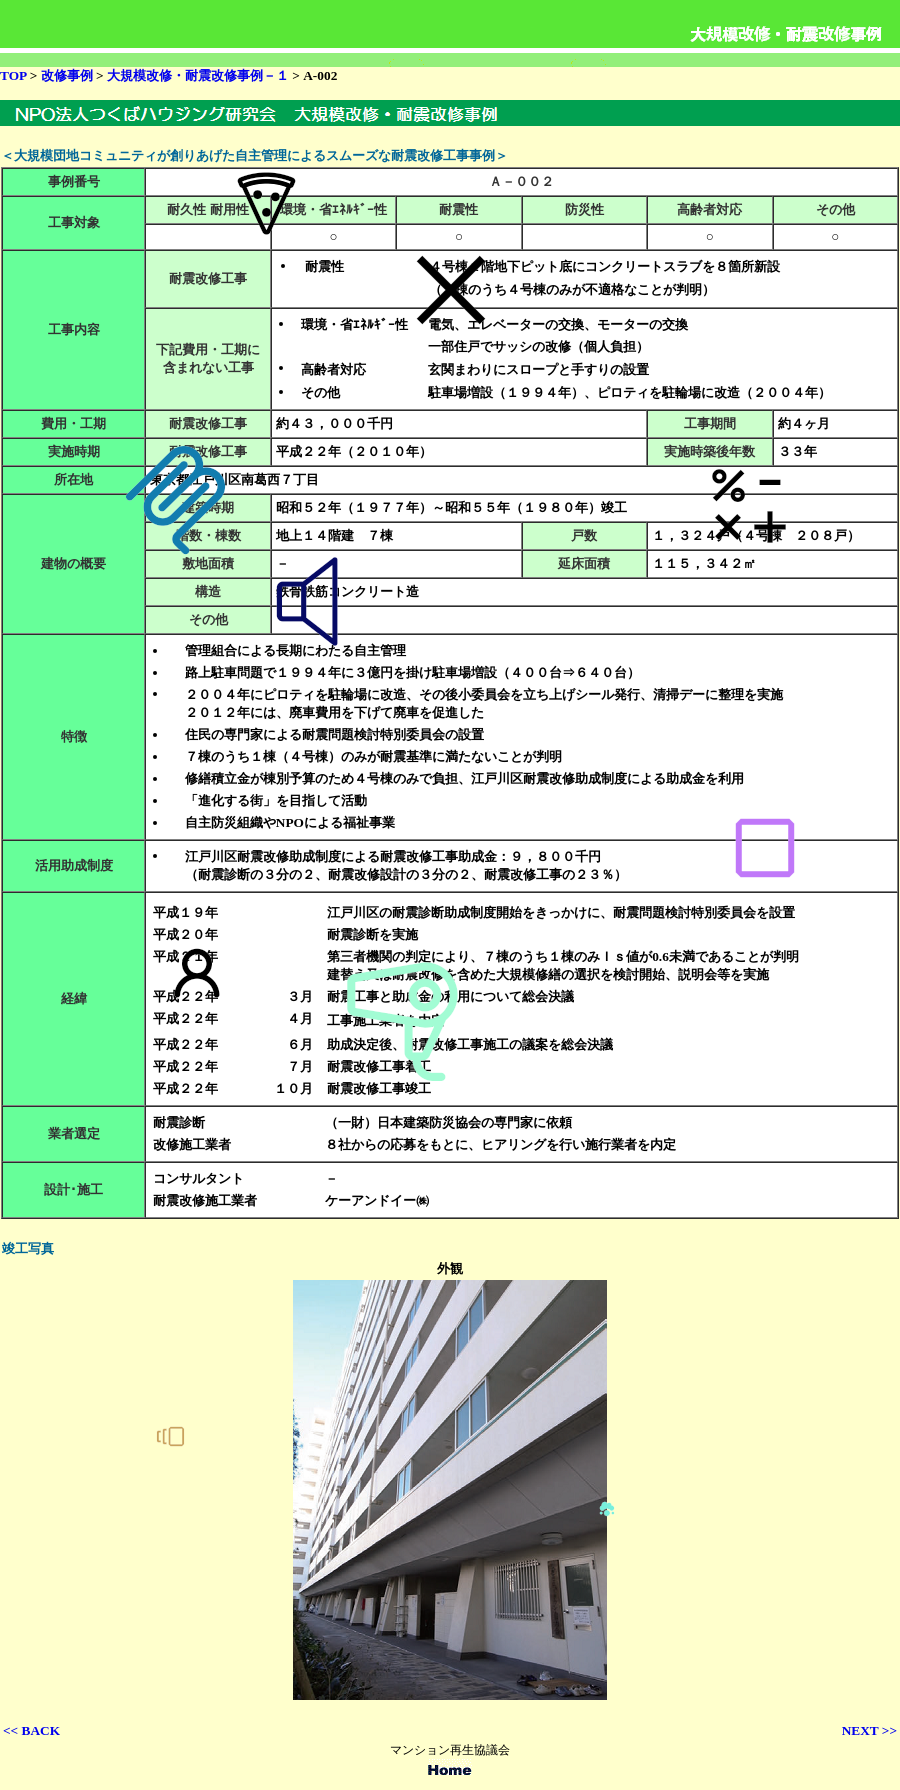  Describe the element at coordinates (175, 499) in the screenshot. I see `connect to model context protocol services` at that location.